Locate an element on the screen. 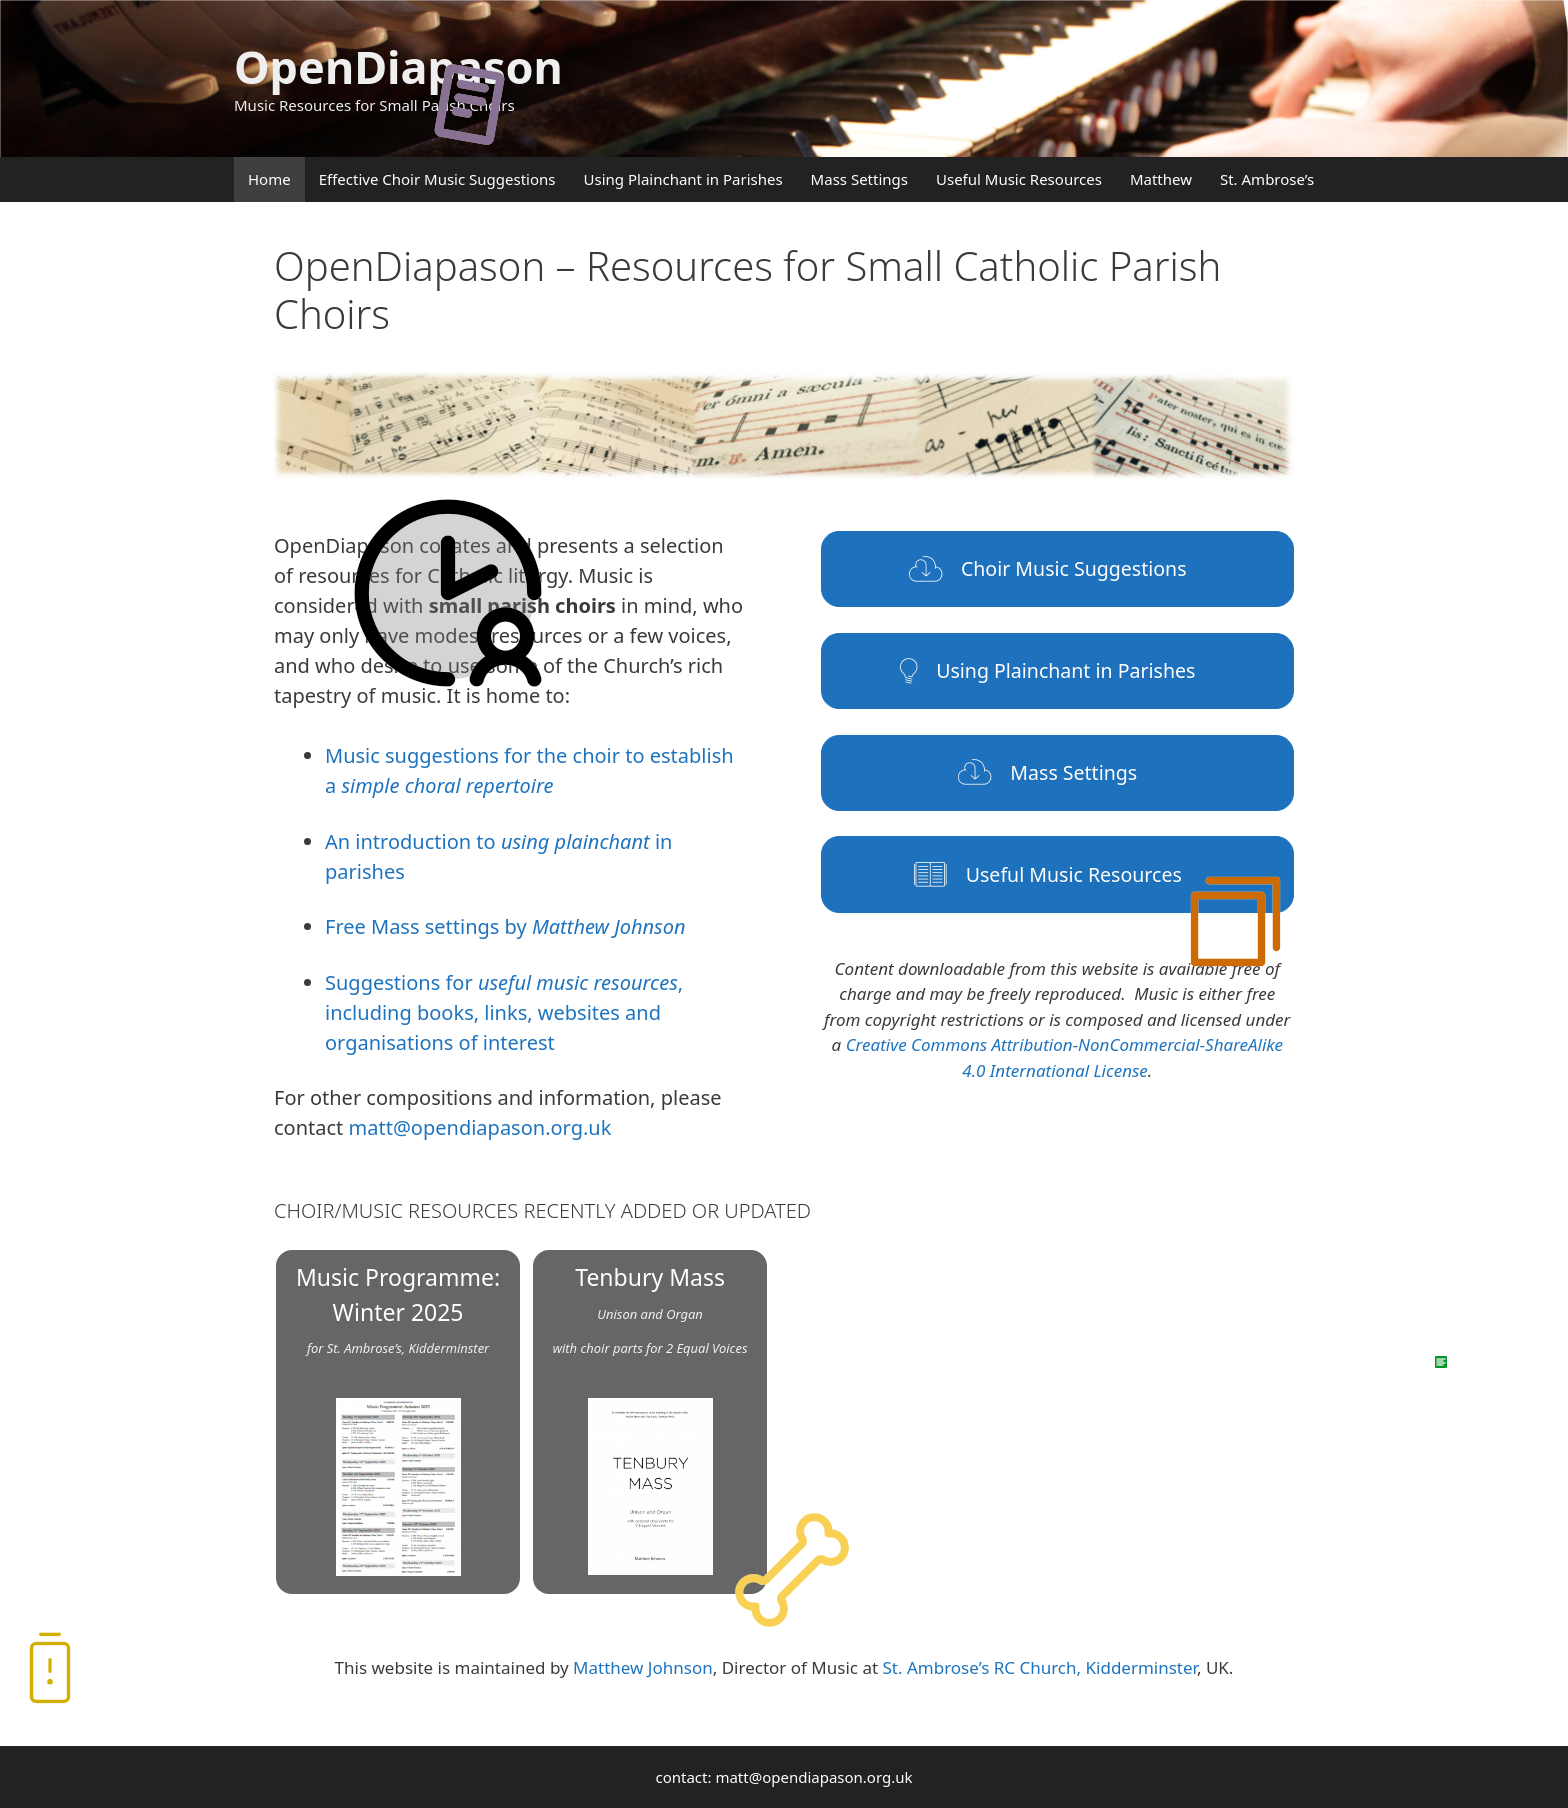 The width and height of the screenshot is (1568, 1808). view user activity history is located at coordinates (448, 593).